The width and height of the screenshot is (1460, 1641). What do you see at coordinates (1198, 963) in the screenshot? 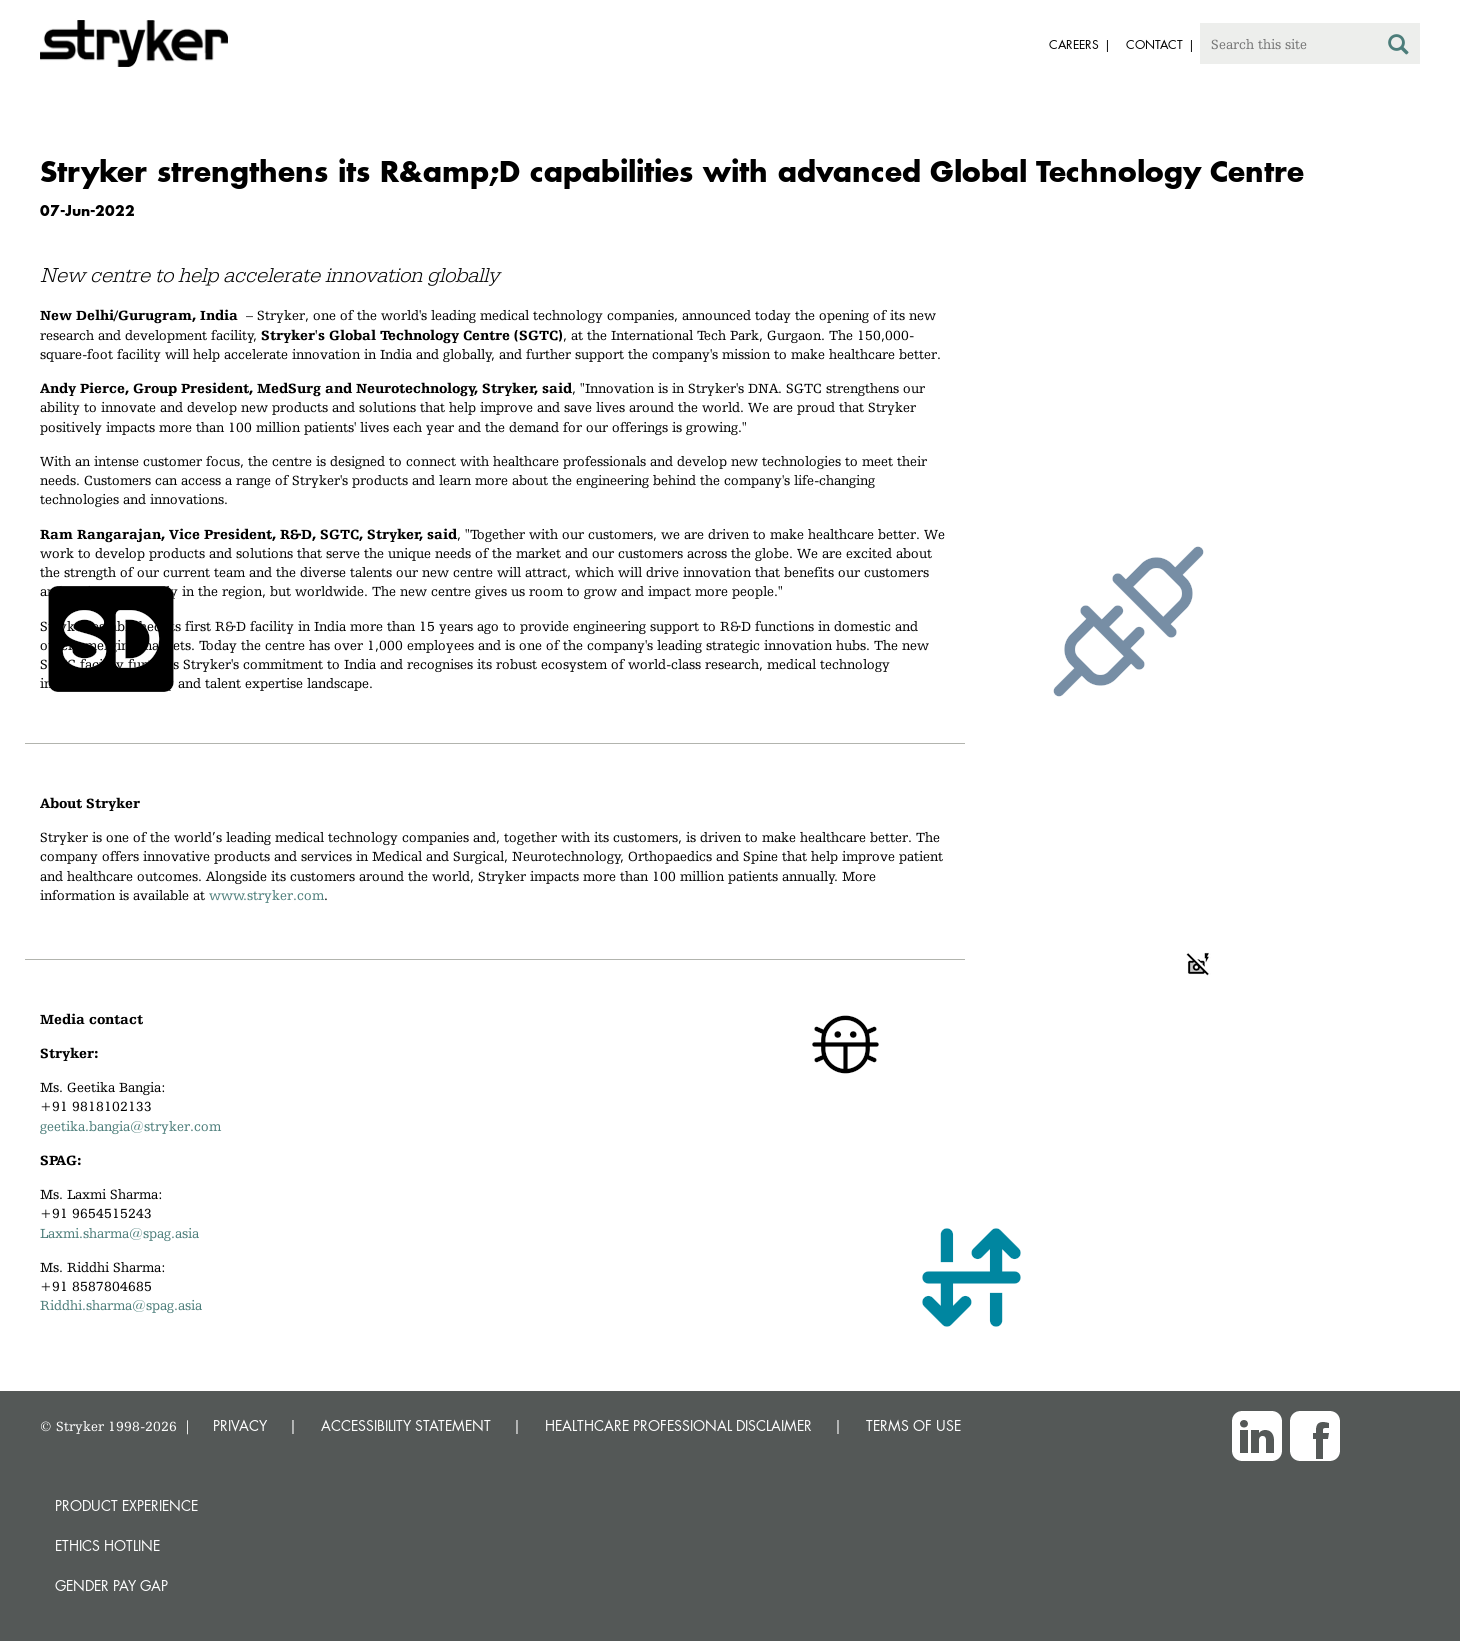
I see `disable camera flash` at bounding box center [1198, 963].